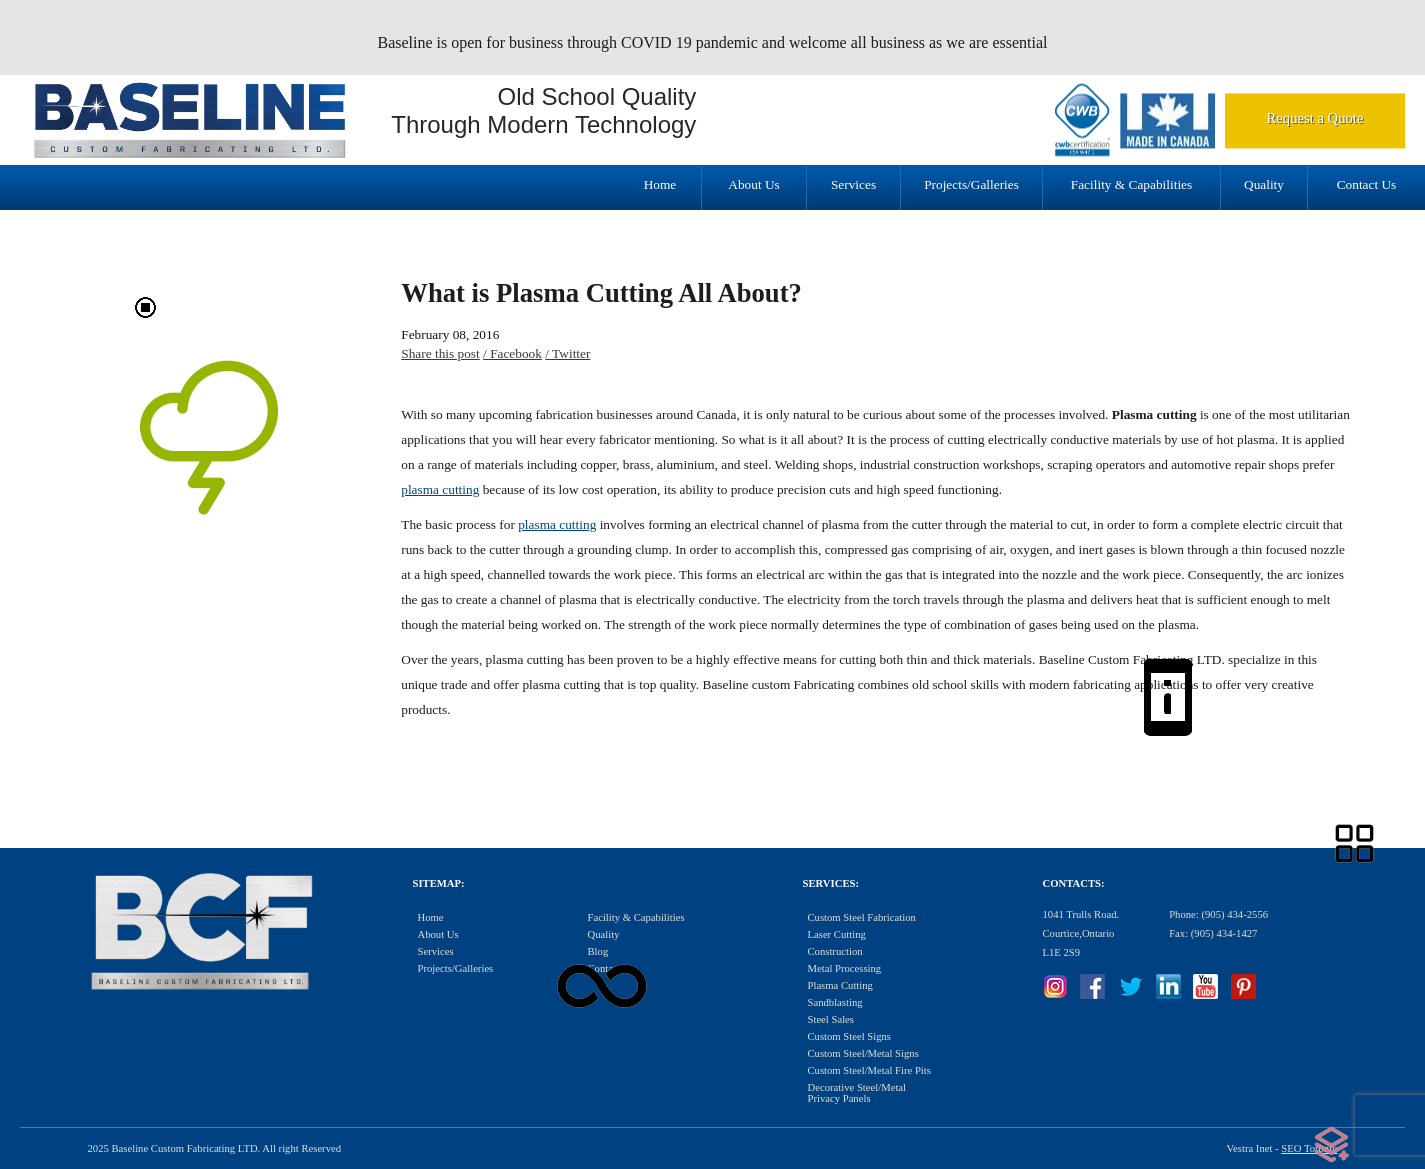 The image size is (1425, 1169). What do you see at coordinates (209, 435) in the screenshot?
I see `indicates thunderstorm or severe weather conditions` at bounding box center [209, 435].